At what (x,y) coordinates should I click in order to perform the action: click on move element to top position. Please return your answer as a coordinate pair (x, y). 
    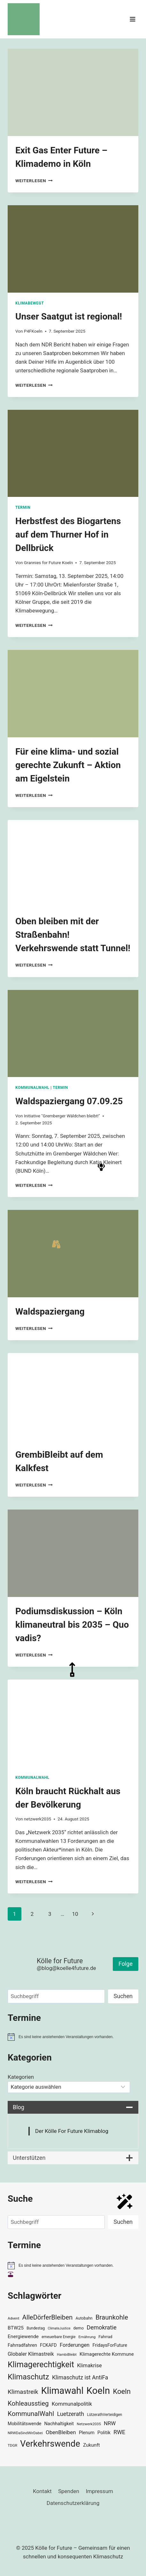
    Looking at the image, I should click on (11, 2274).